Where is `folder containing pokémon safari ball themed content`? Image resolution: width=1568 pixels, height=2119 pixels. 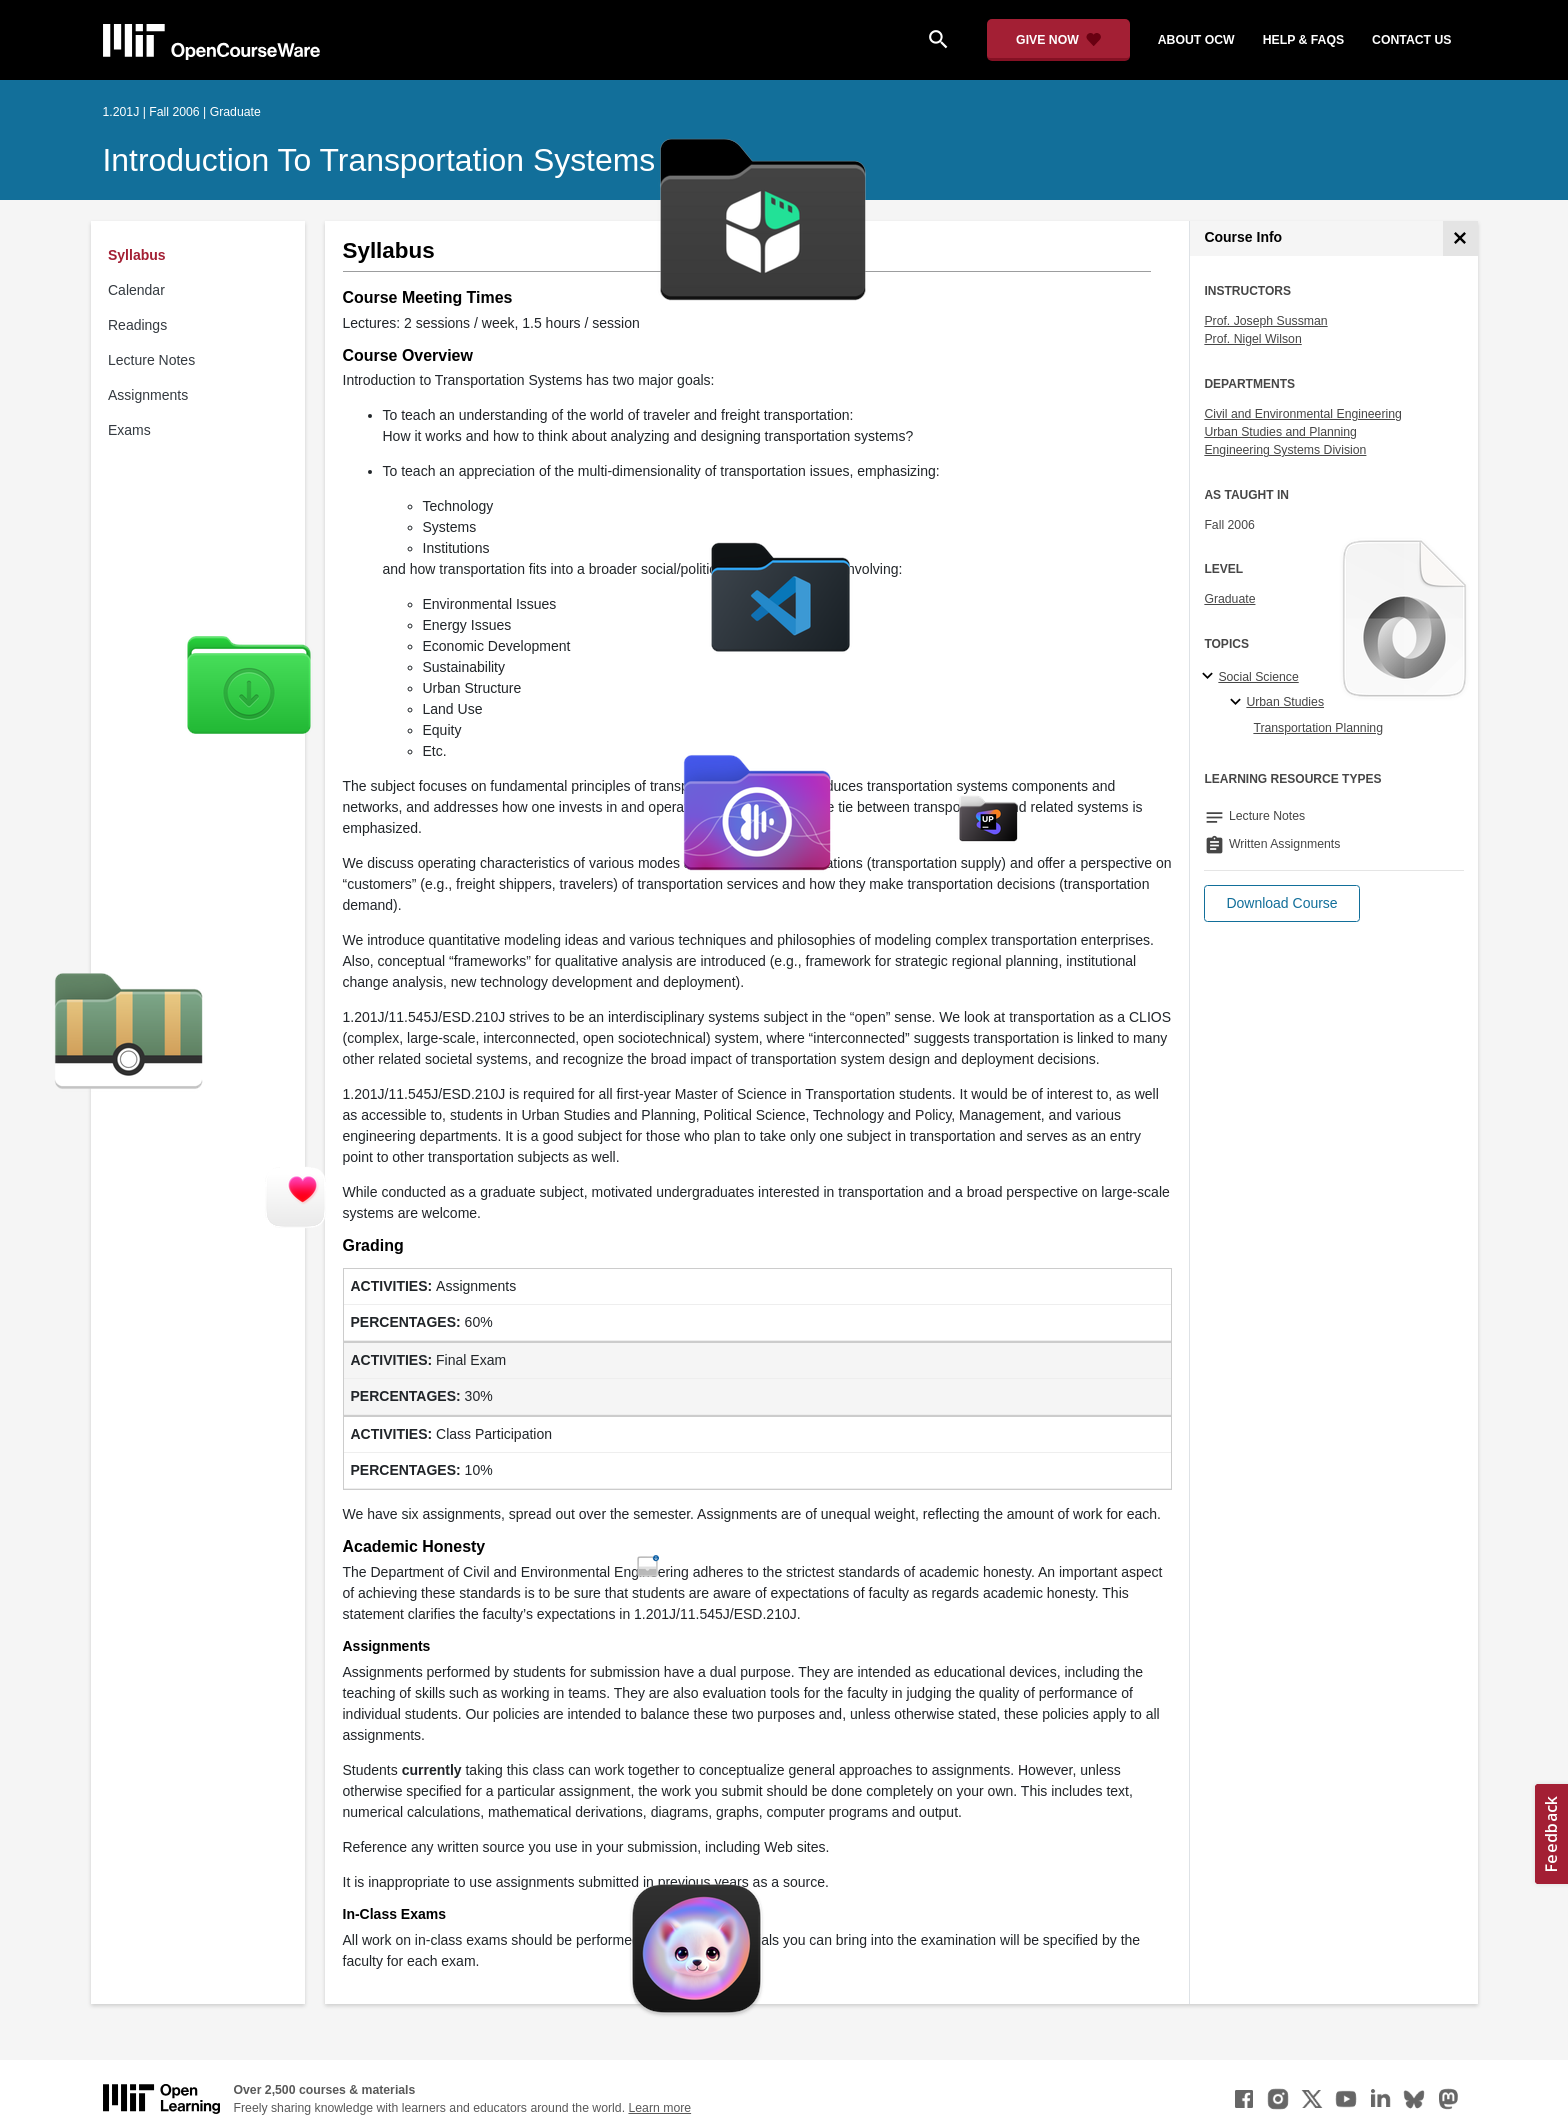 folder containing pokémon safari ball themed content is located at coordinates (128, 1035).